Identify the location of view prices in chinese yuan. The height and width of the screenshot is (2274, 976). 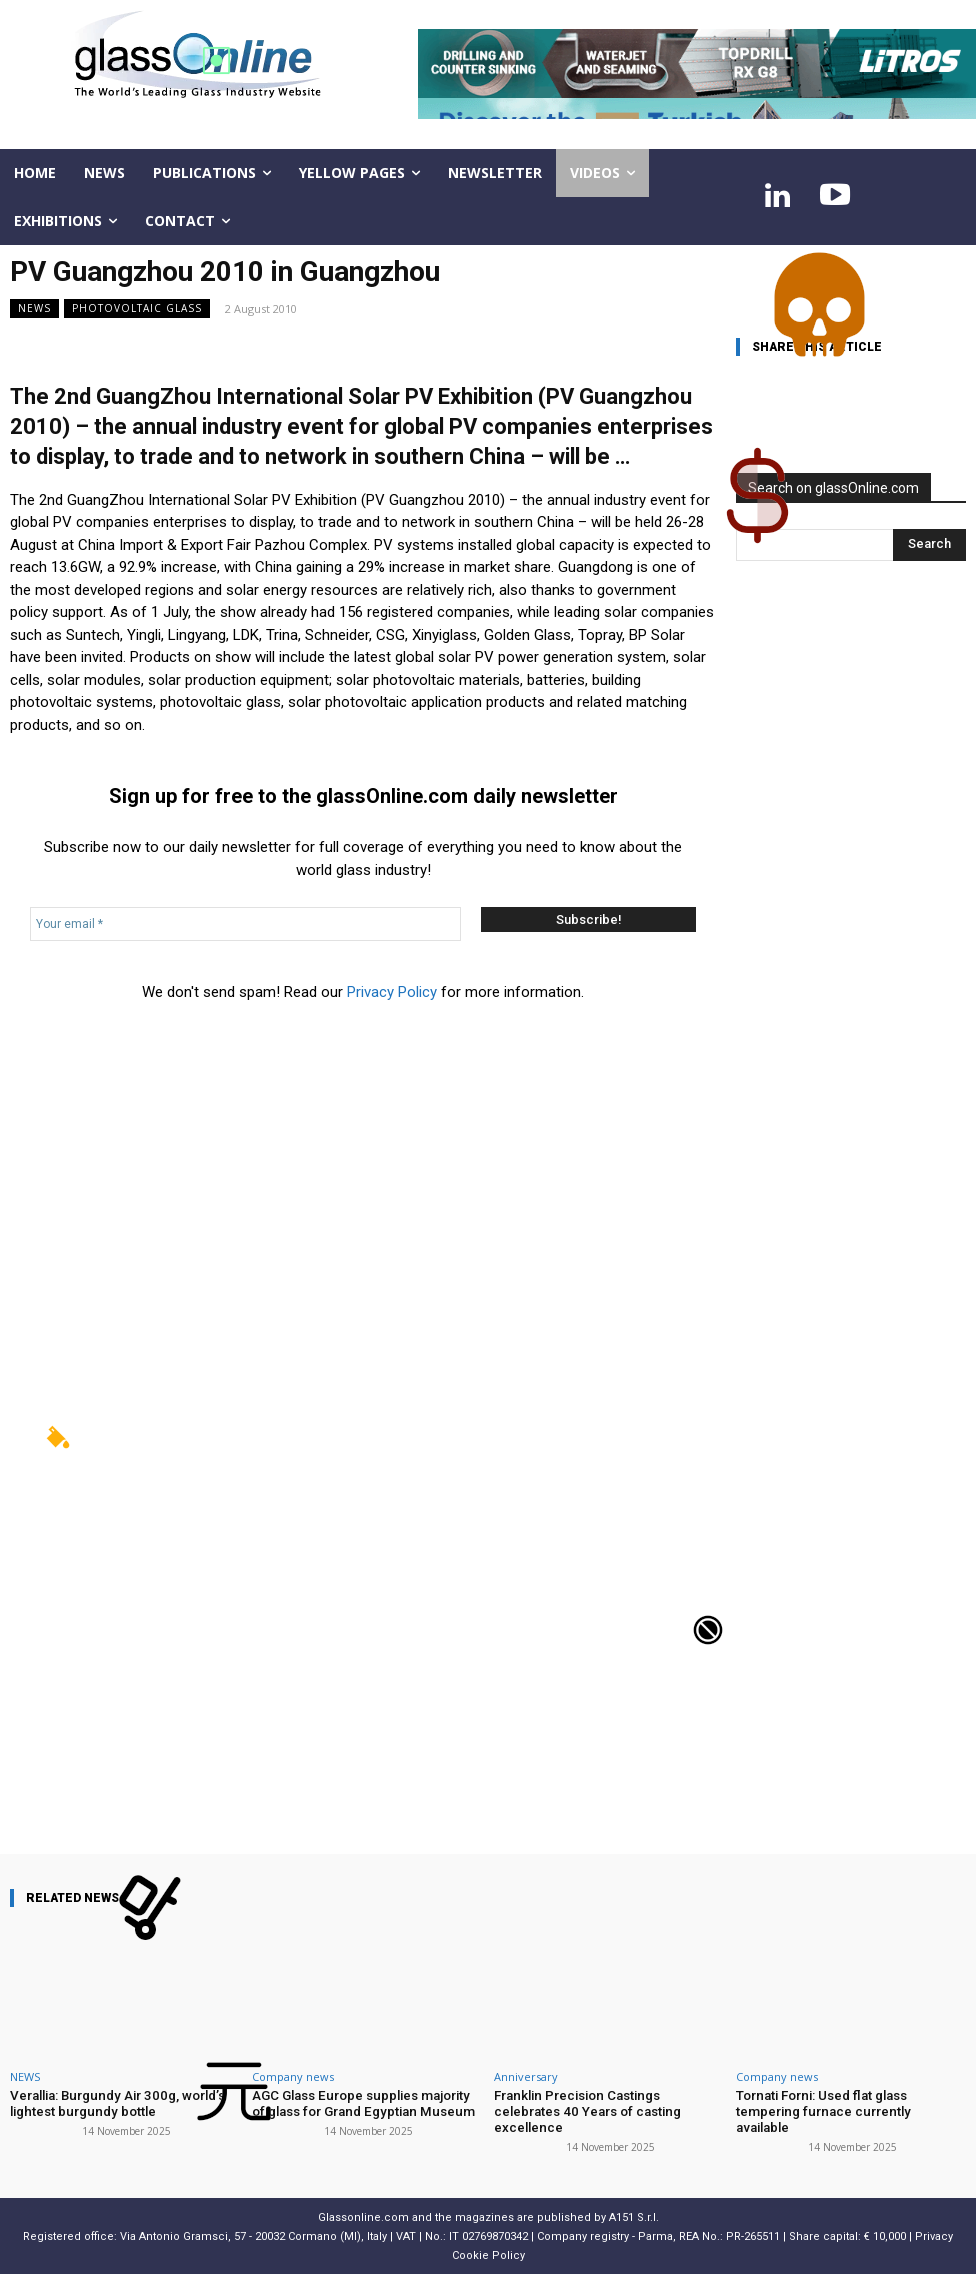
(234, 2093).